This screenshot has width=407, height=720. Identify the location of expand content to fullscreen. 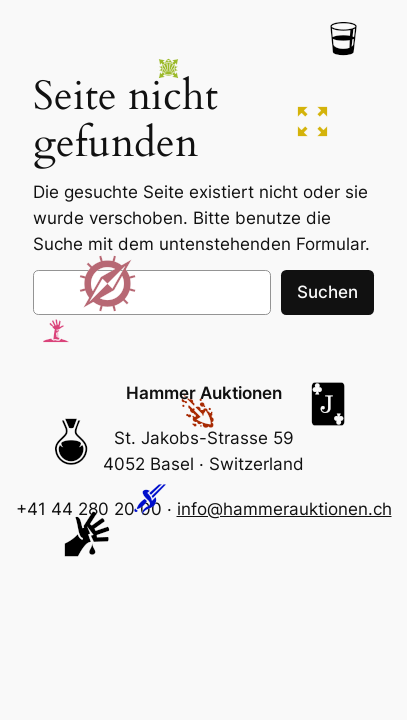
(312, 121).